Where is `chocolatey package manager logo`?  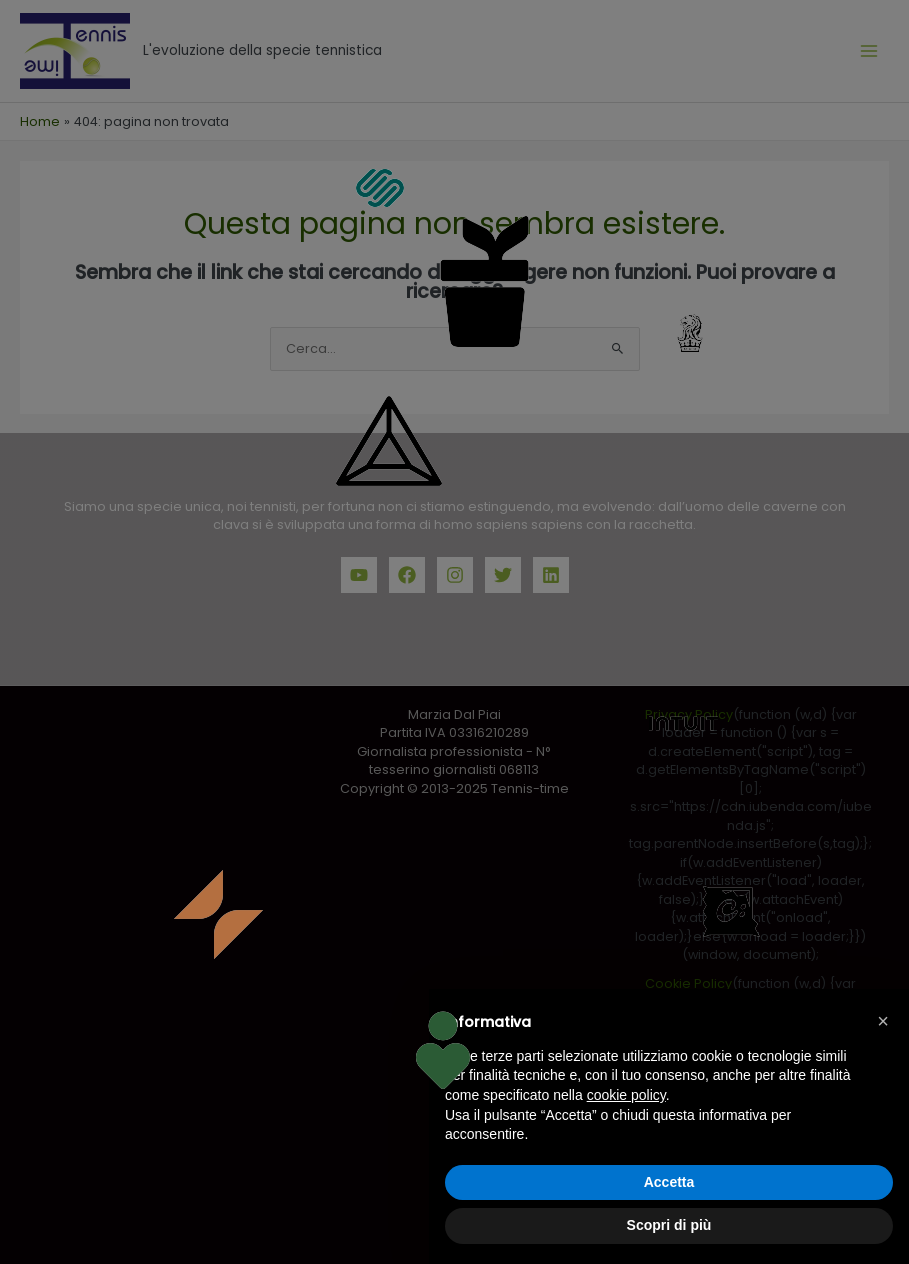 chocolatey package manager logo is located at coordinates (731, 911).